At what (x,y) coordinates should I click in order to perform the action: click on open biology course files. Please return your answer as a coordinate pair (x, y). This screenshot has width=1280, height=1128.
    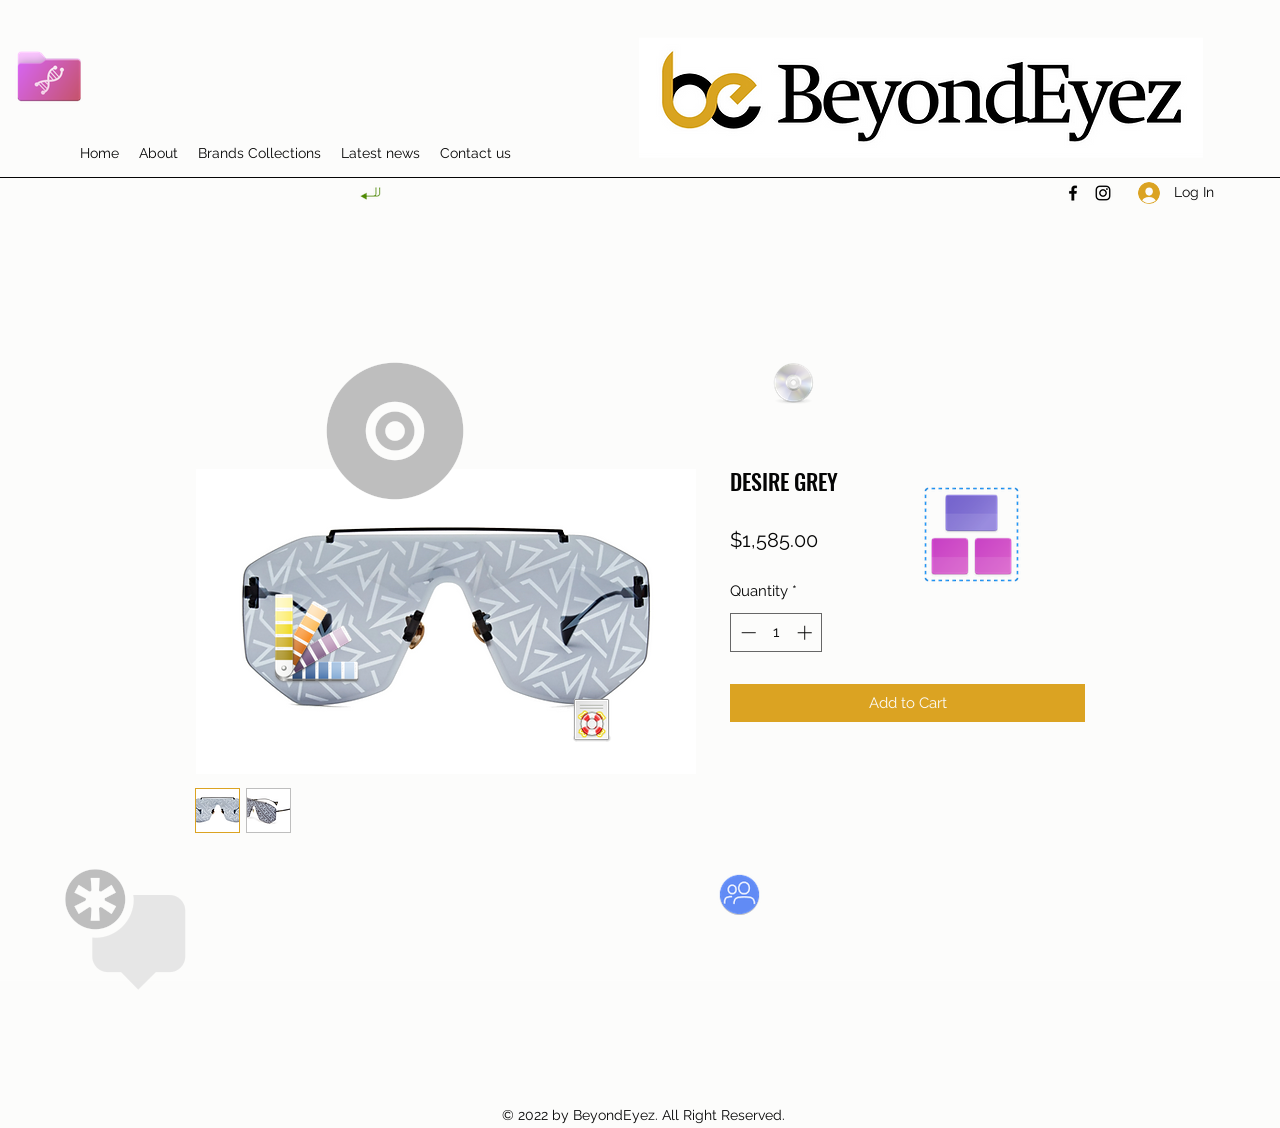
    Looking at the image, I should click on (49, 78).